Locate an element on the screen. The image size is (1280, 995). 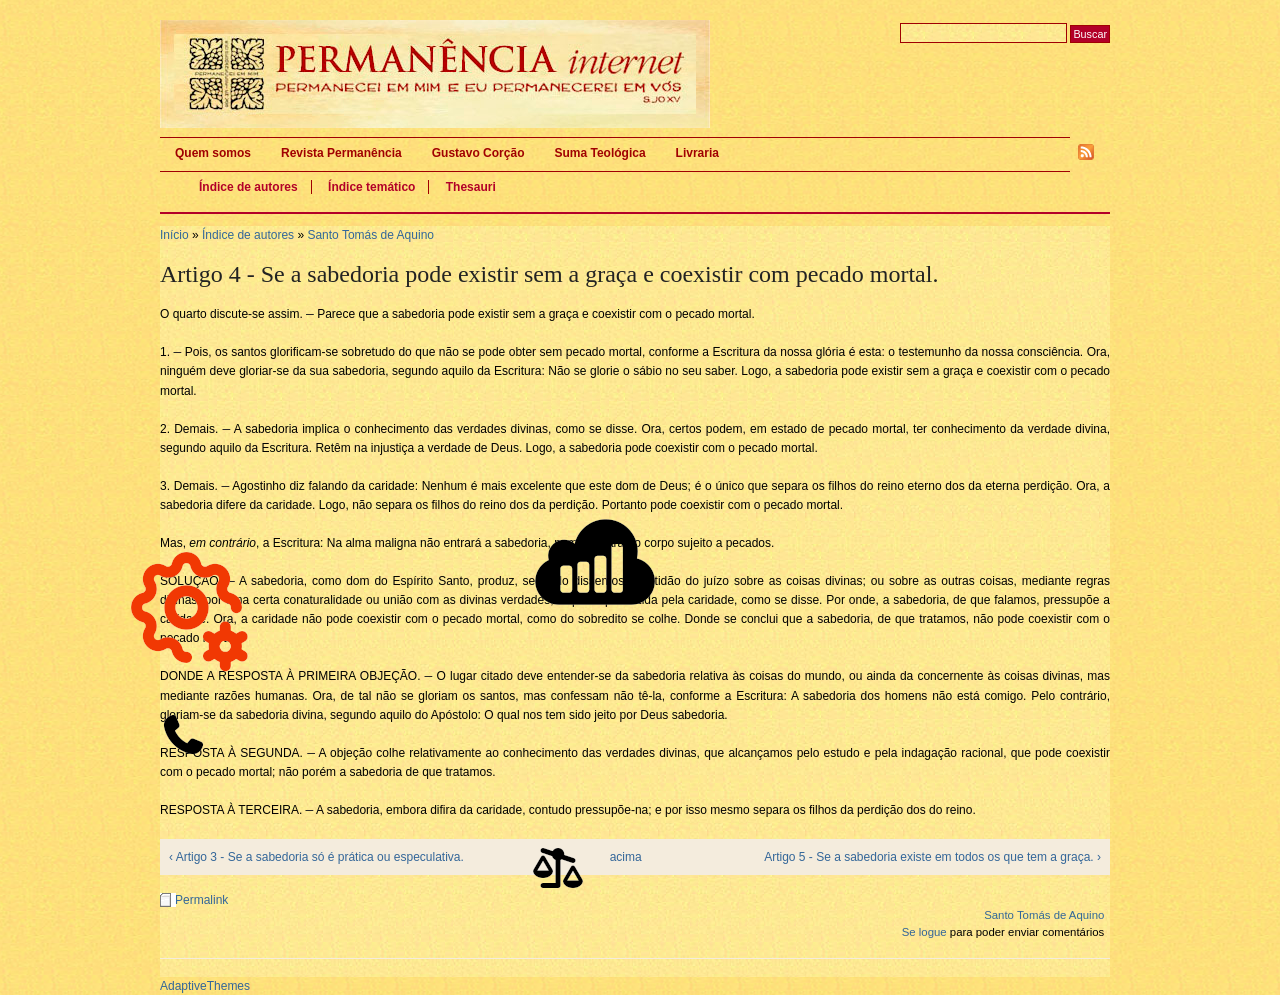
make a phone call is located at coordinates (183, 734).